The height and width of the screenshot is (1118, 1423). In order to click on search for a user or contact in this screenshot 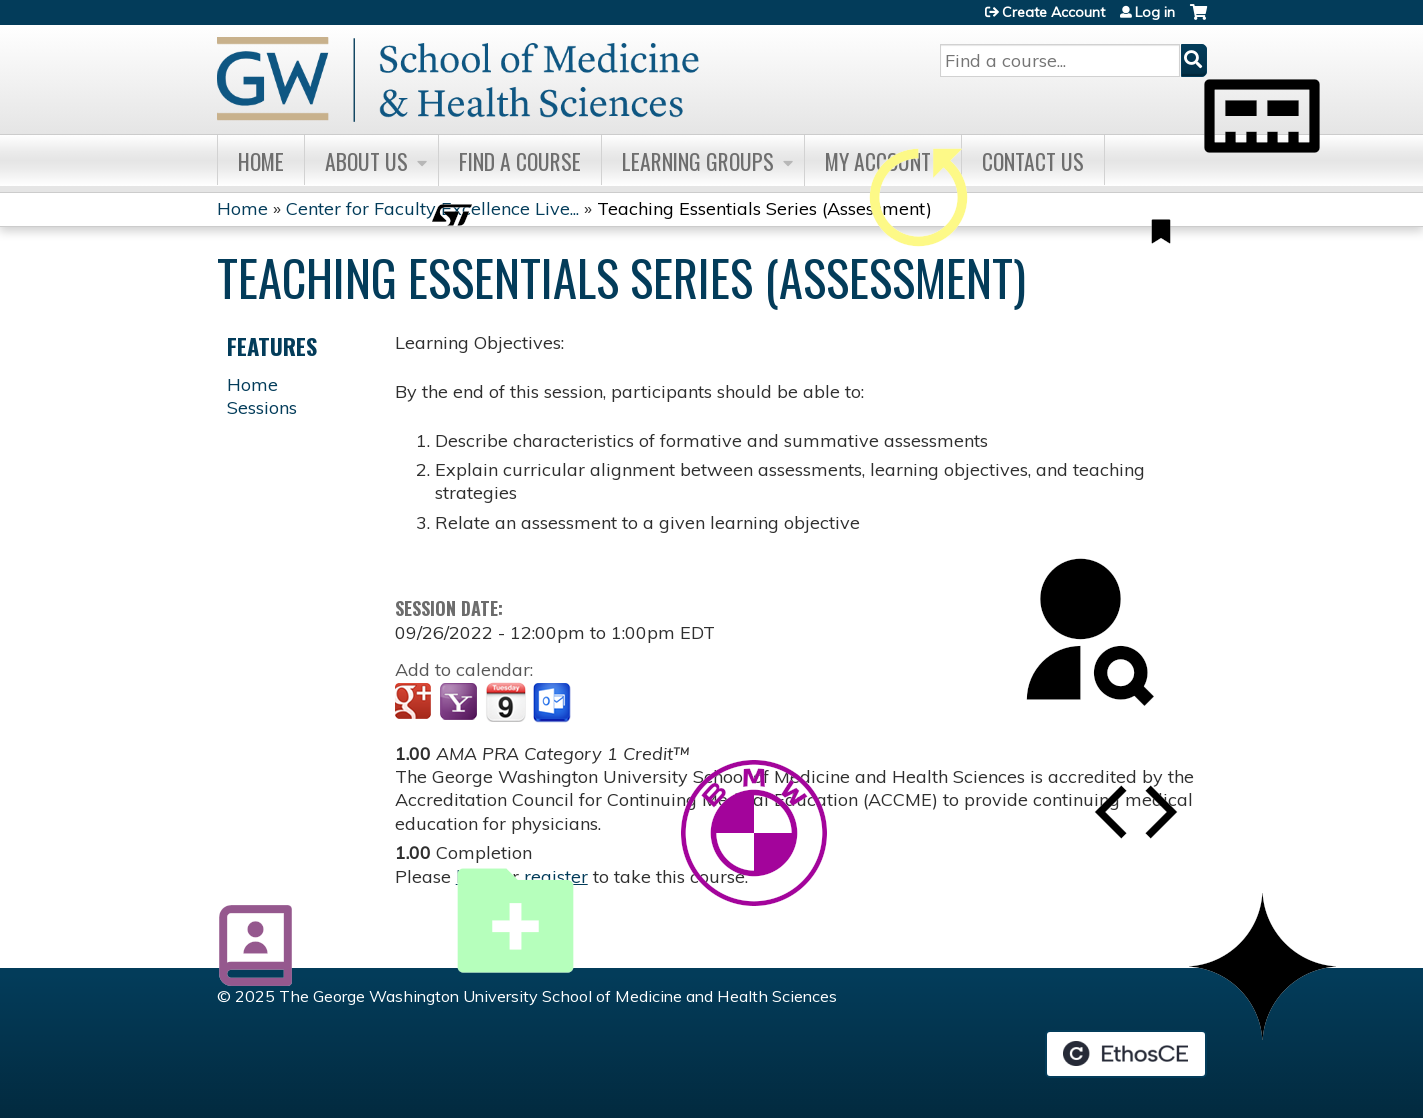, I will do `click(1080, 632)`.